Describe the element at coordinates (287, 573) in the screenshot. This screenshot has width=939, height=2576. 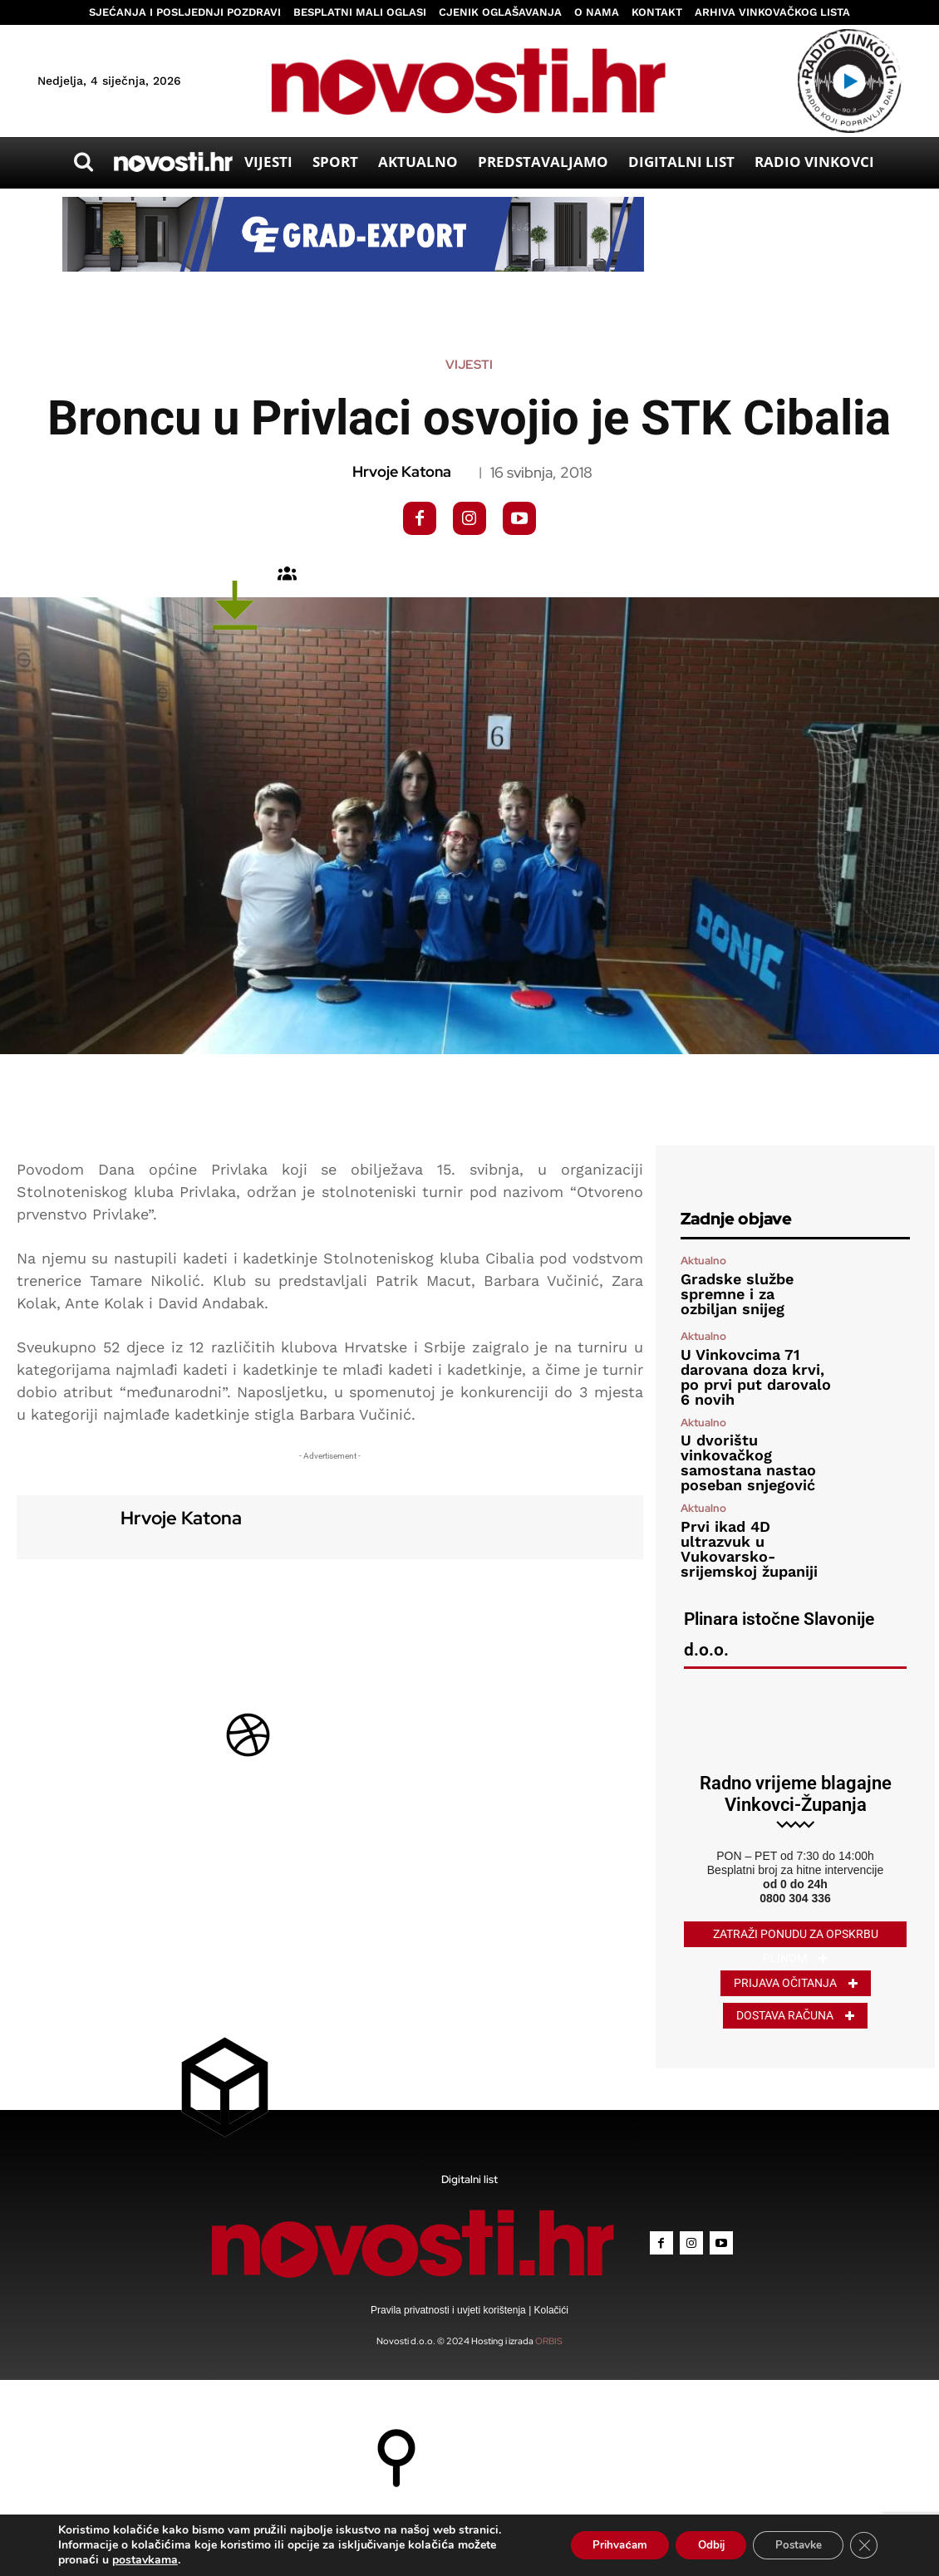
I see `view all users or team members` at that location.